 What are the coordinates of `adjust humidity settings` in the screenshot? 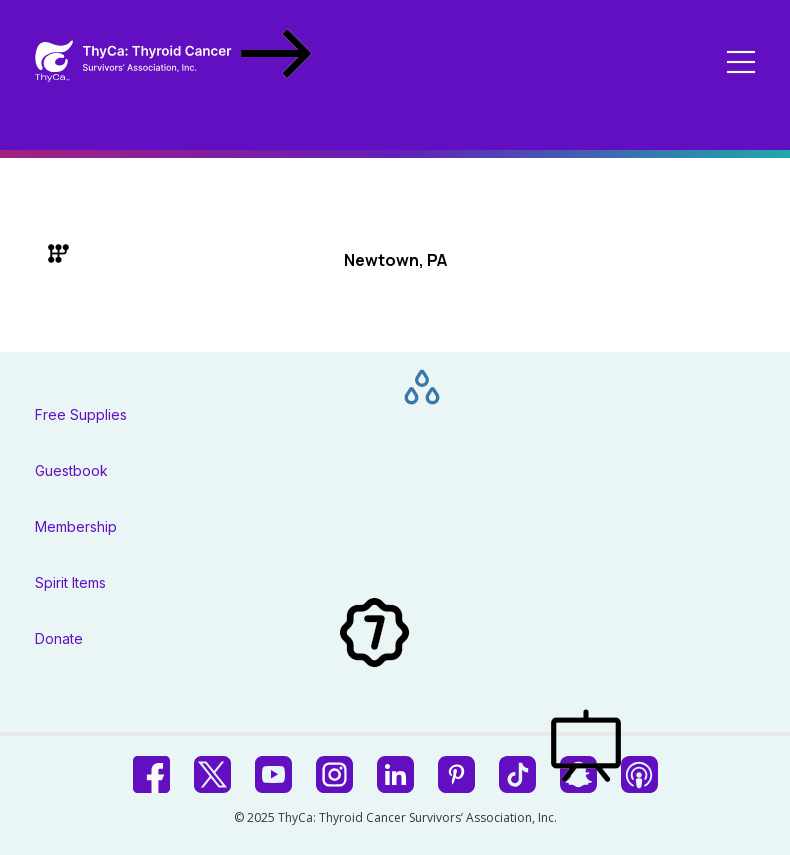 It's located at (422, 387).